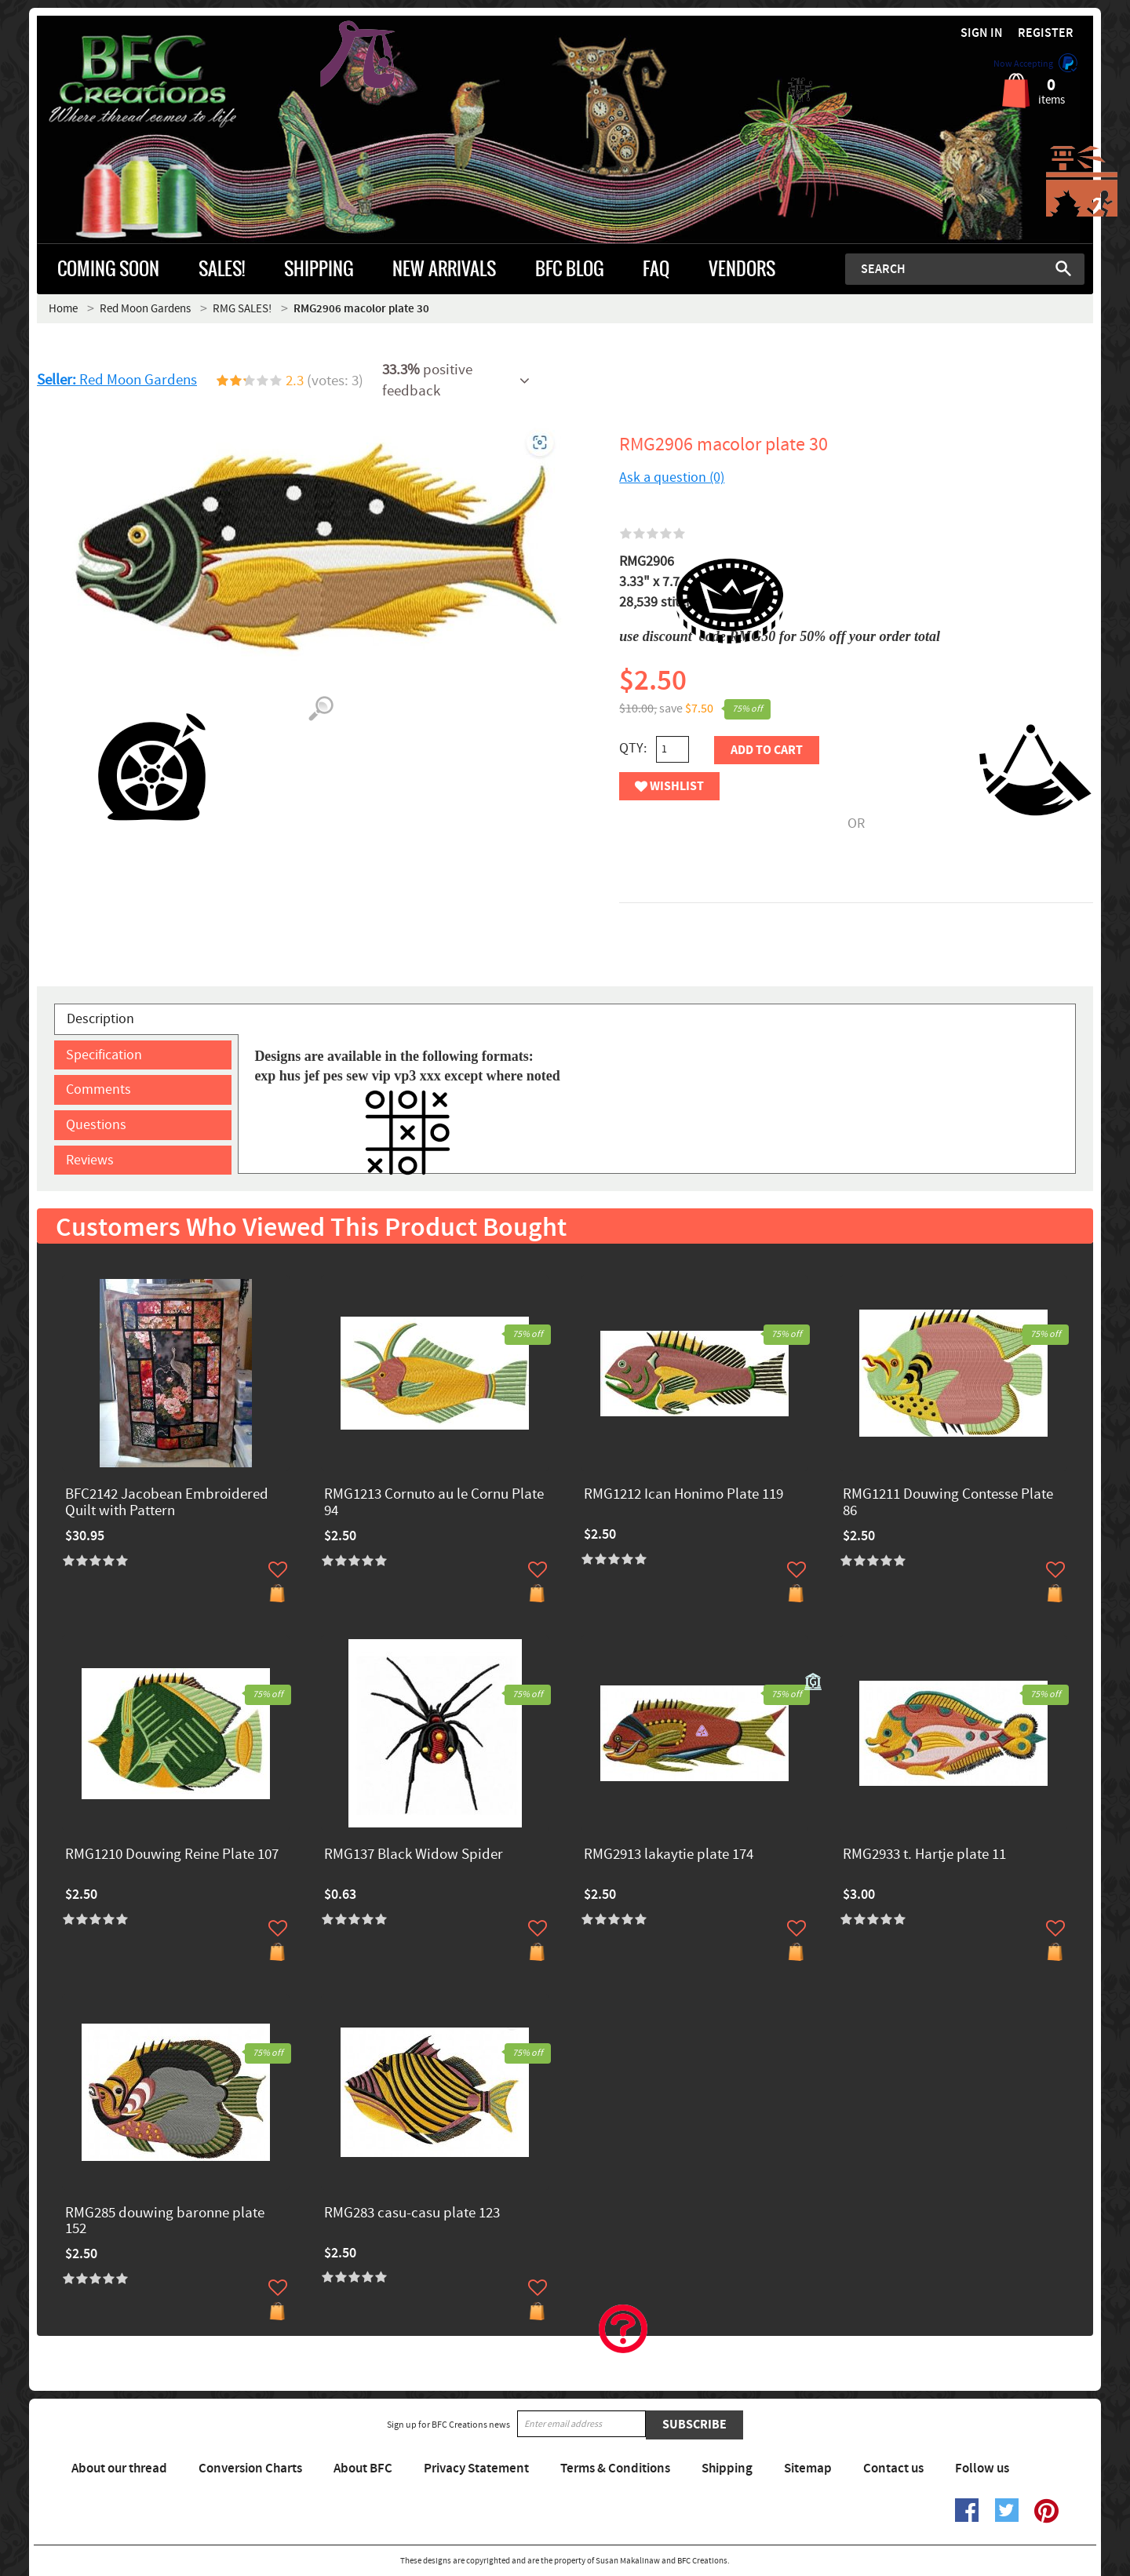 The width and height of the screenshot is (1130, 2576). I want to click on access help or support documentation, so click(623, 2329).